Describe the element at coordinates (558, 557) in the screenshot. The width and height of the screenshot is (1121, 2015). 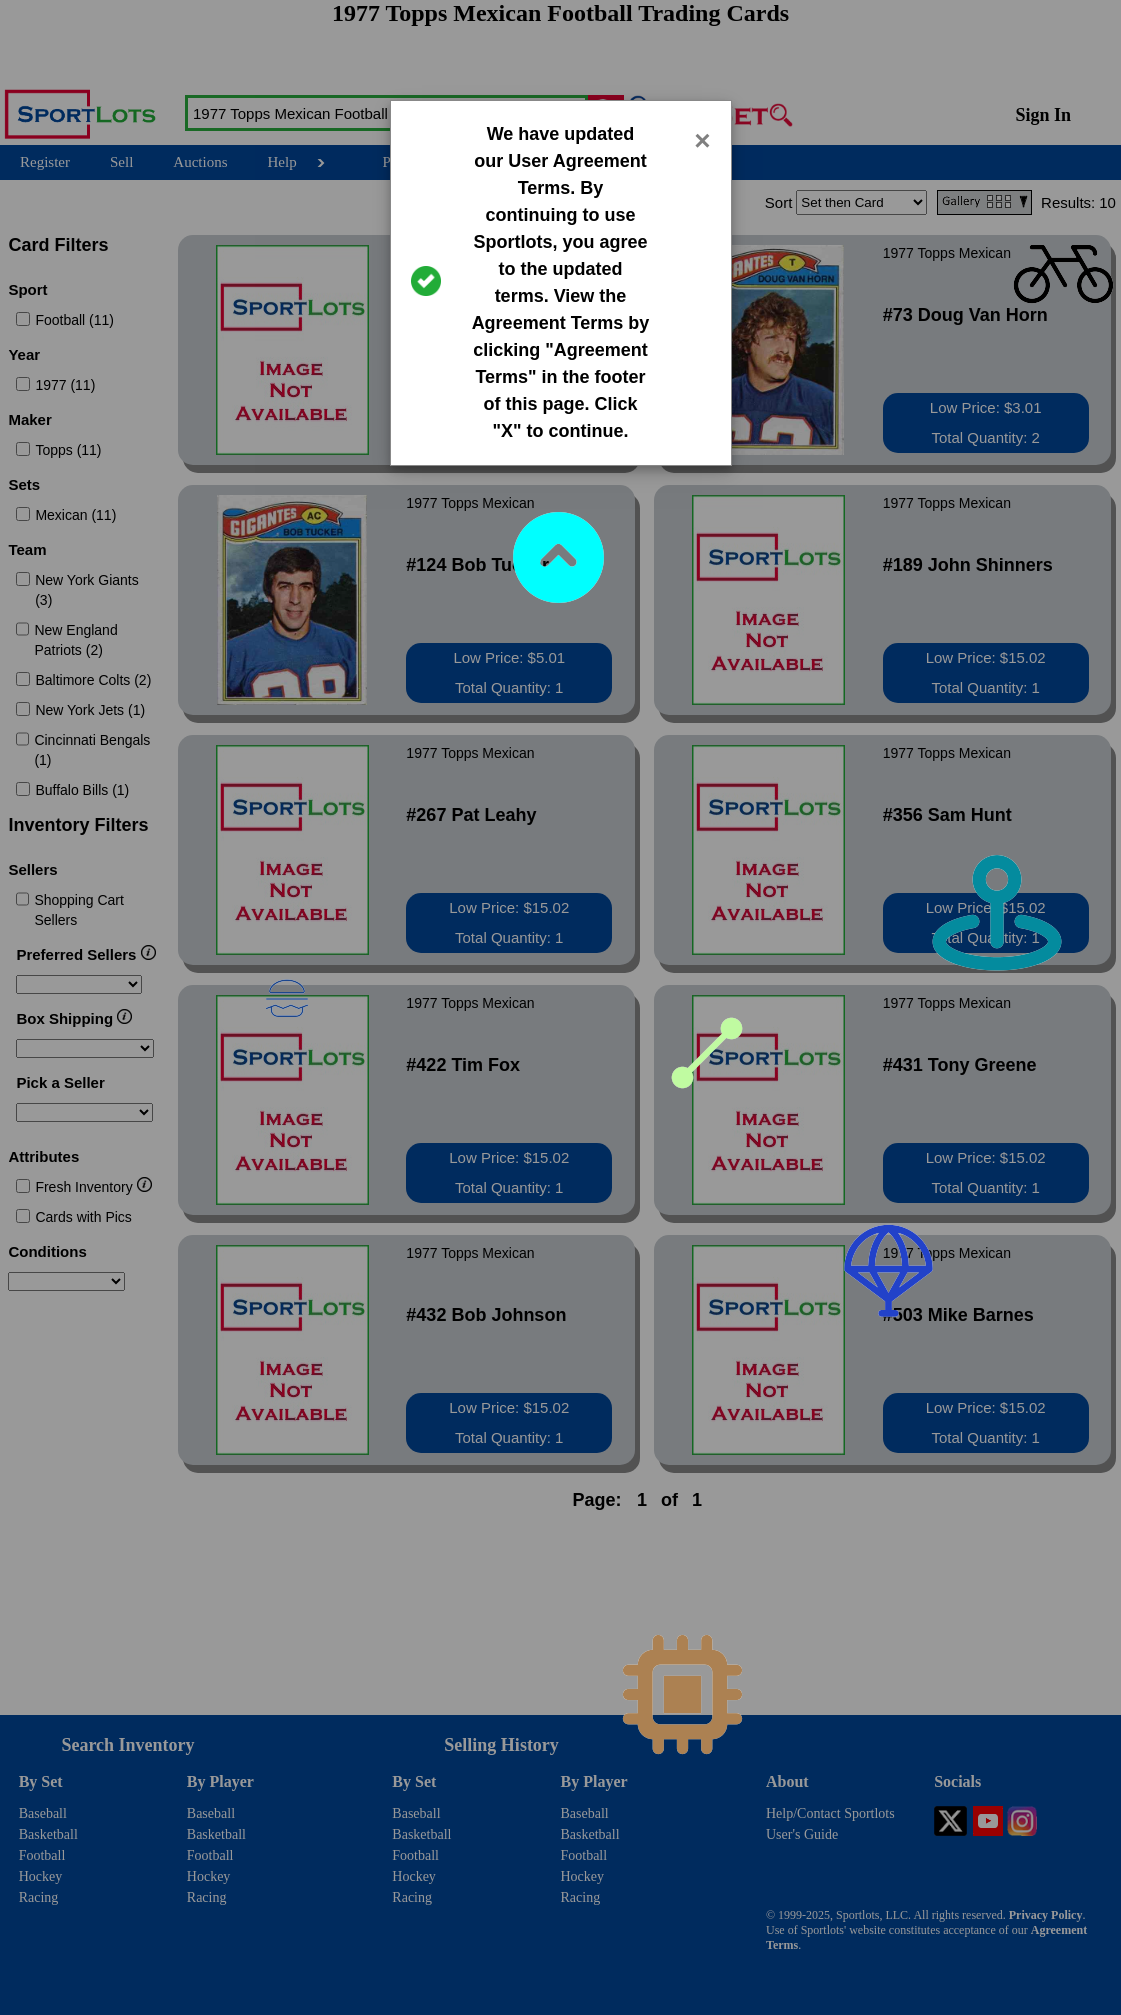
I see `scroll to top of page` at that location.